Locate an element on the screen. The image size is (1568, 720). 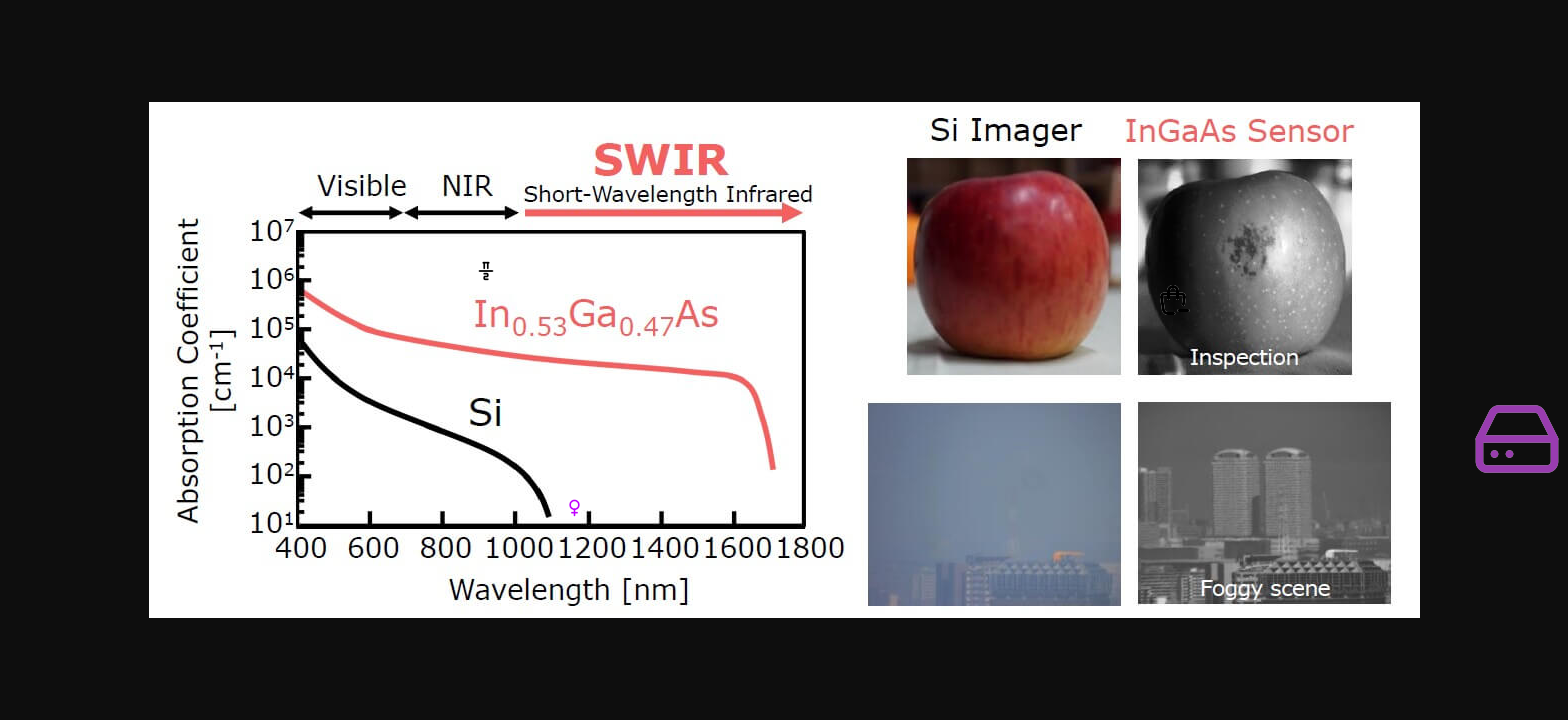
access local storage or drive is located at coordinates (1517, 439).